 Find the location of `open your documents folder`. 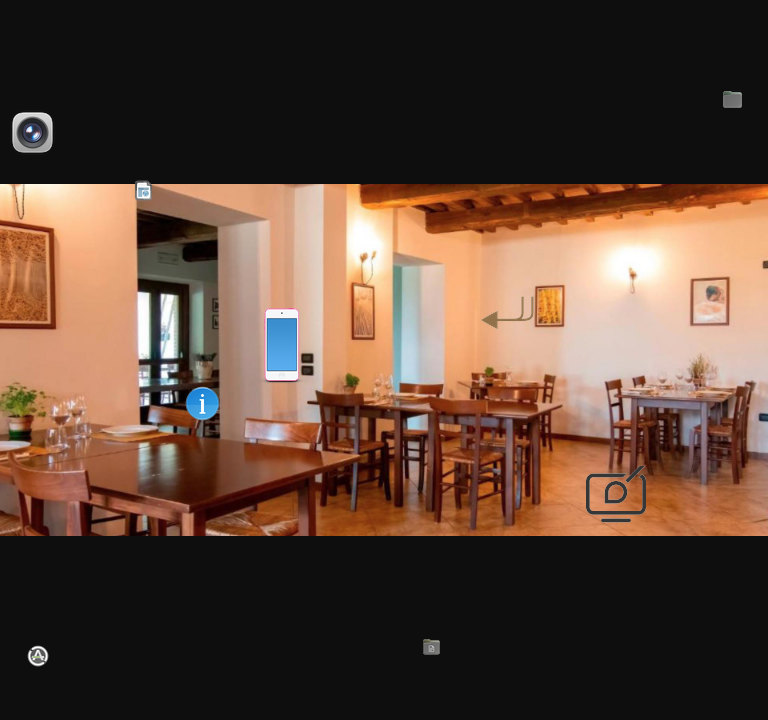

open your documents folder is located at coordinates (431, 646).